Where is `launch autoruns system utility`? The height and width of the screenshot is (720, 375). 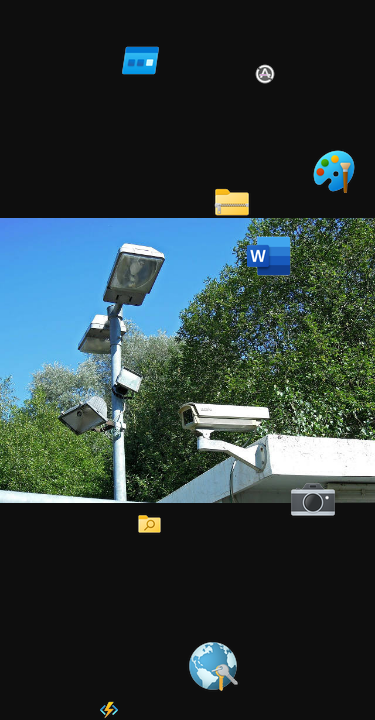
launch autoruns system utility is located at coordinates (140, 60).